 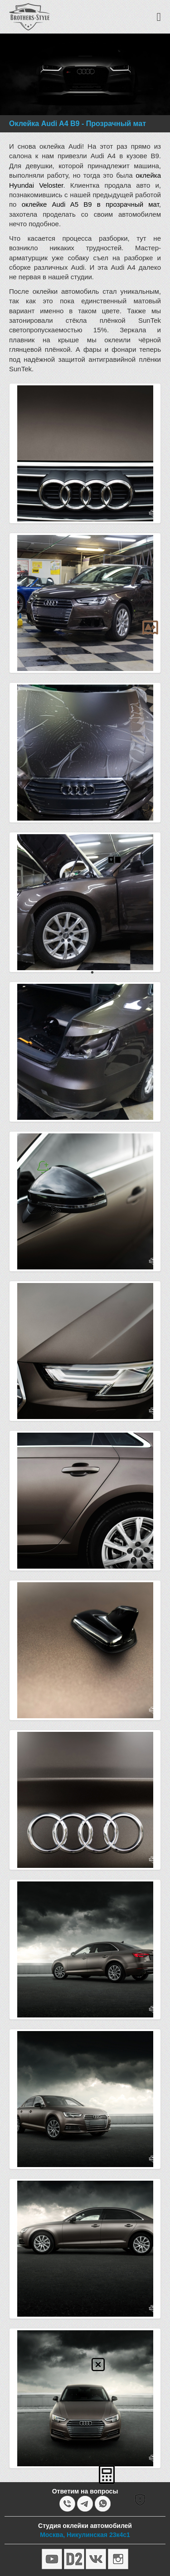 What do you see at coordinates (55, 1210) in the screenshot?
I see `send a message` at bounding box center [55, 1210].